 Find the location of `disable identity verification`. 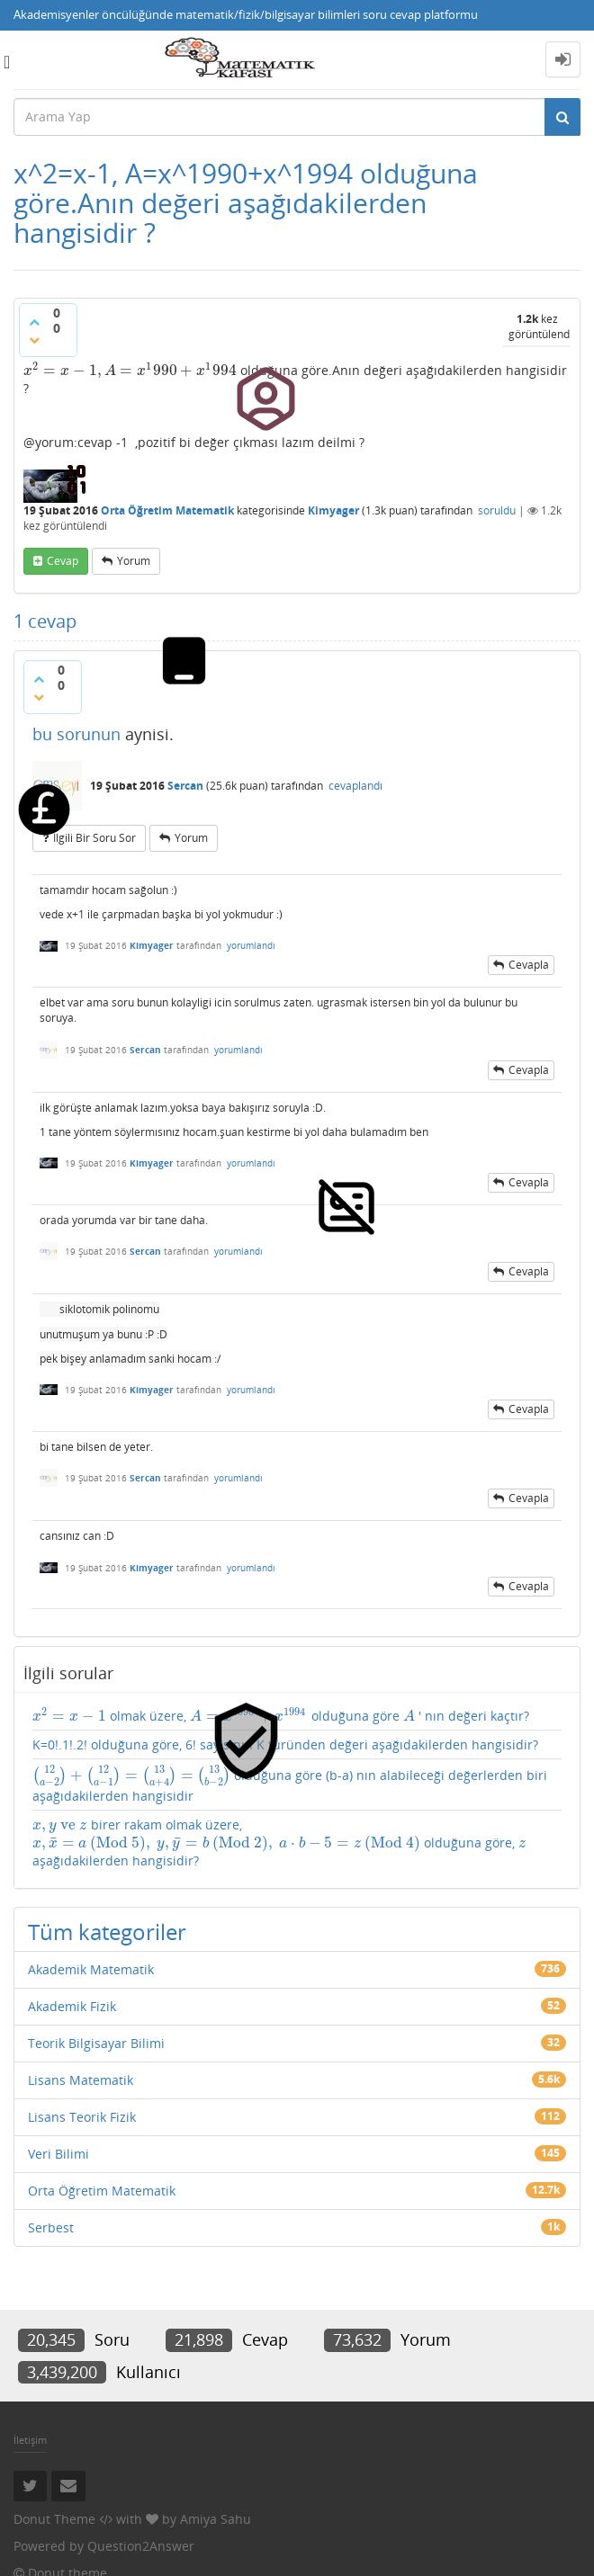

disable identity verification is located at coordinates (346, 1207).